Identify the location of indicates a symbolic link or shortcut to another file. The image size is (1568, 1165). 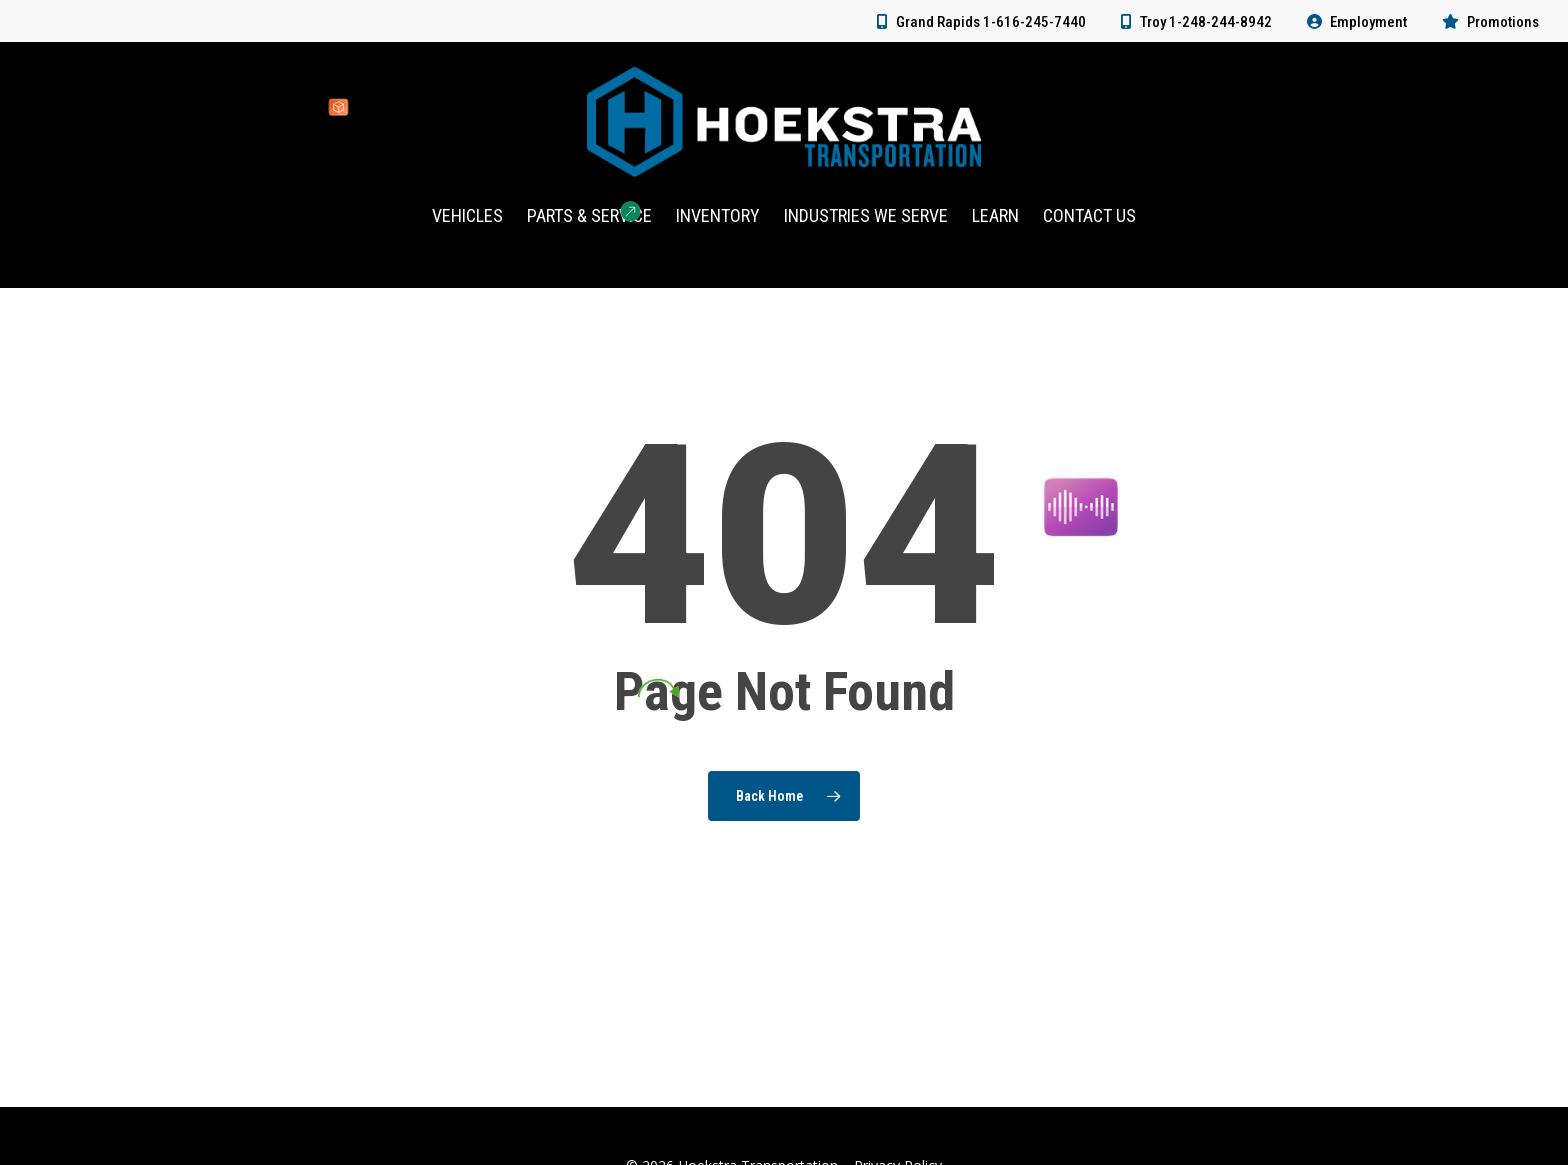
(630, 211).